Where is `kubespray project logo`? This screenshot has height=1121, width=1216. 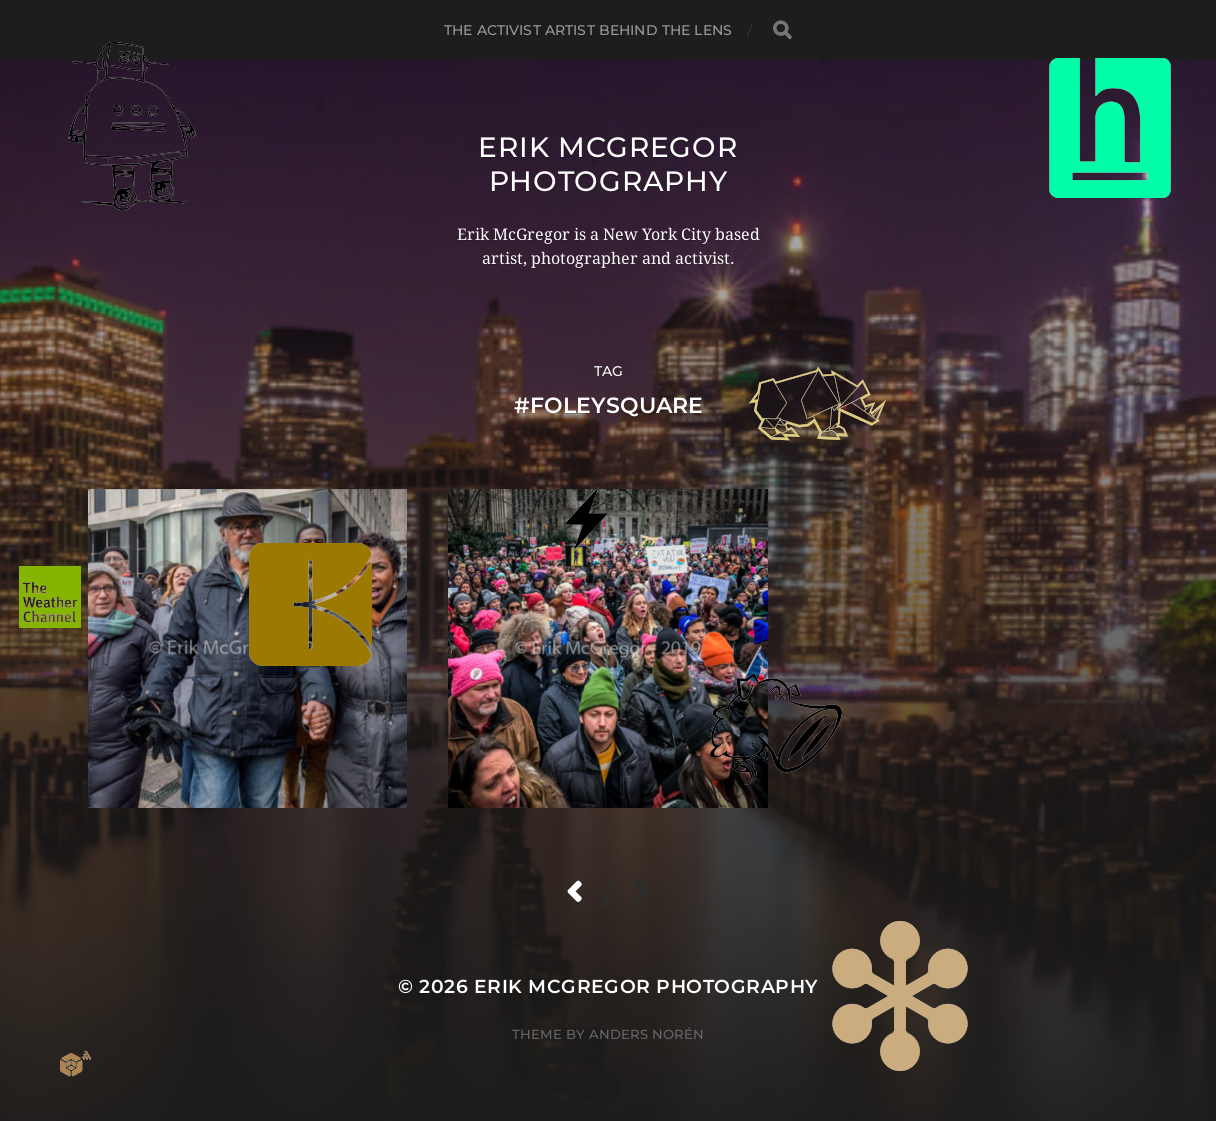
kubespray project logo is located at coordinates (75, 1063).